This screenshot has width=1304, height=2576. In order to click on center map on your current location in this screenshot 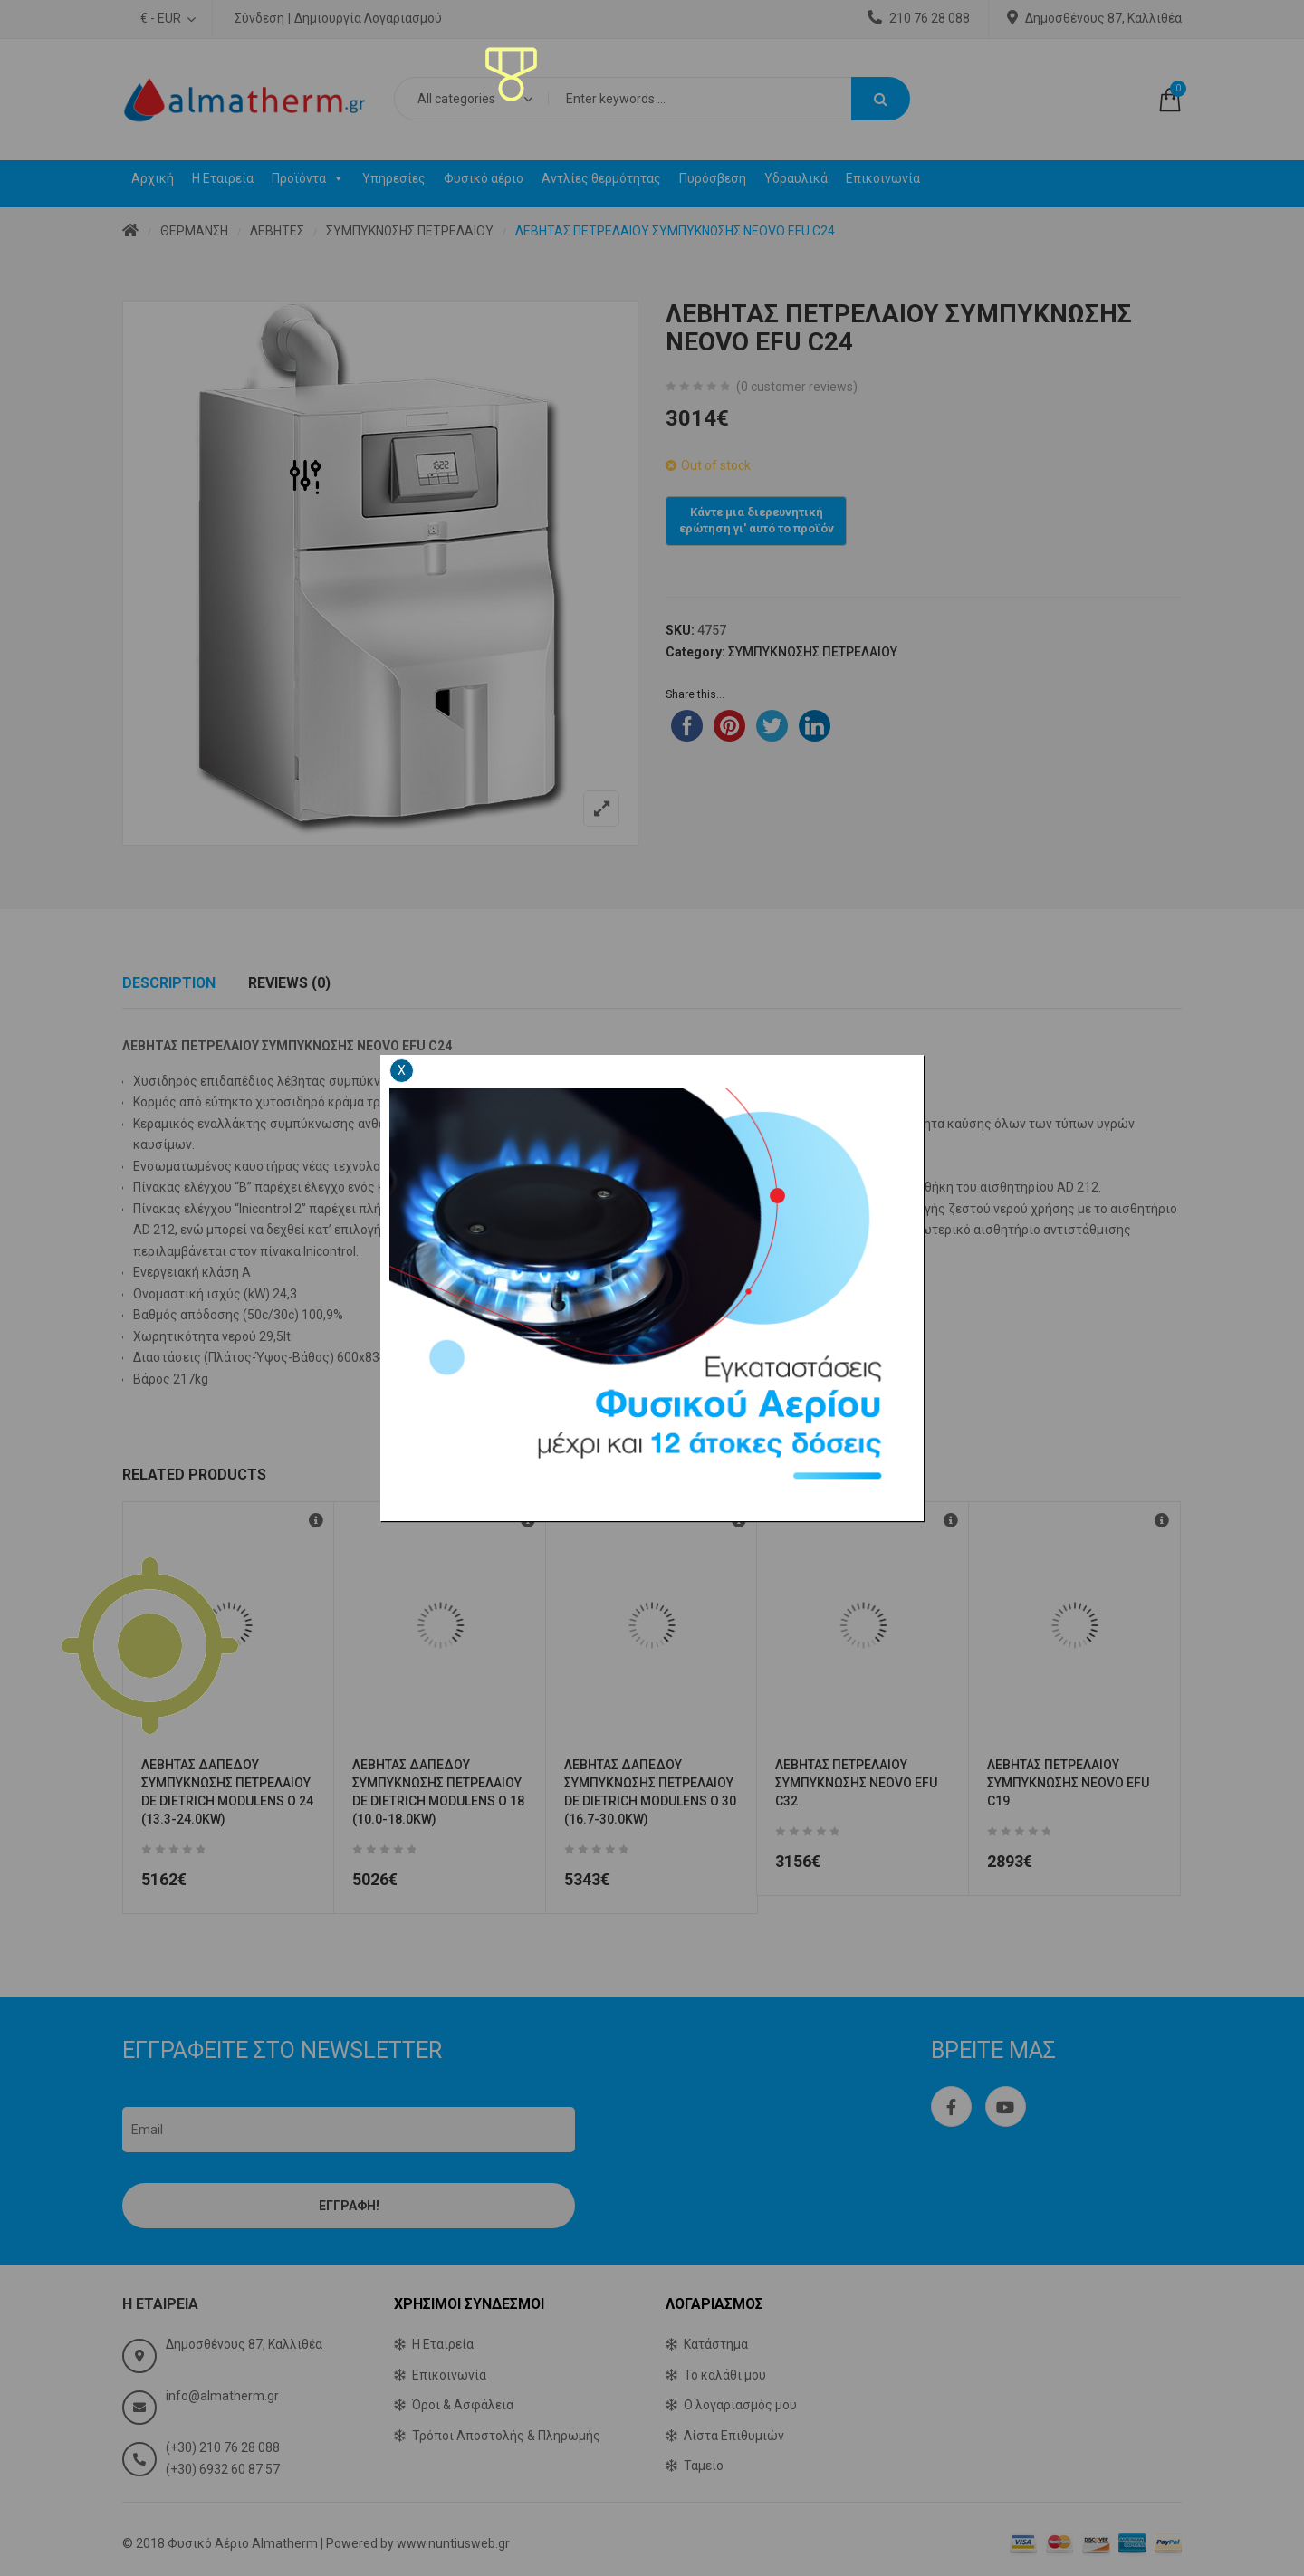, I will do `click(149, 1645)`.